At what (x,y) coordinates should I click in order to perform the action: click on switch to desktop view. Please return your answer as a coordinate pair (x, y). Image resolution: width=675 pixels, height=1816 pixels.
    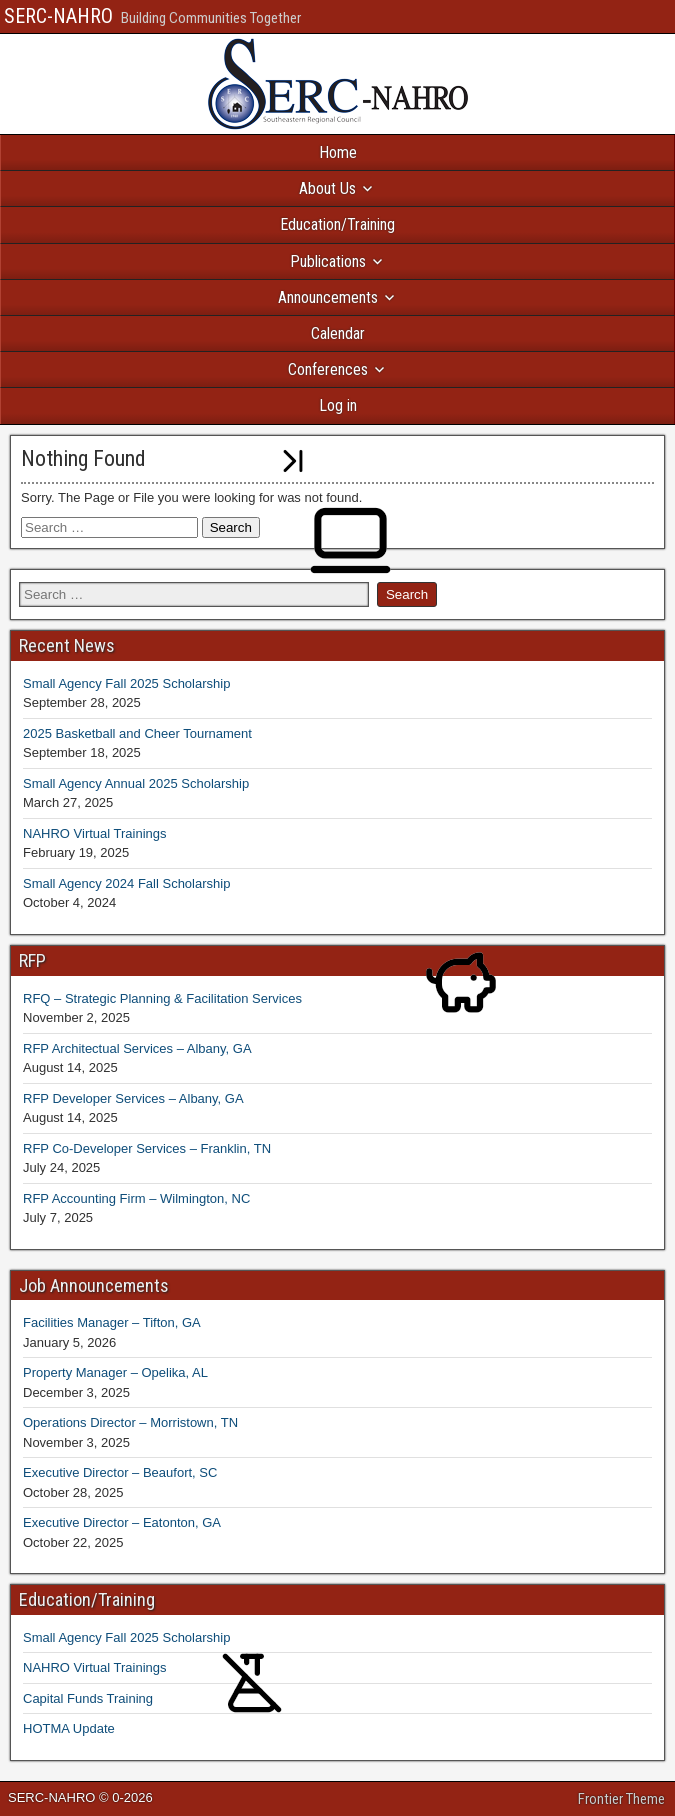
    Looking at the image, I should click on (350, 540).